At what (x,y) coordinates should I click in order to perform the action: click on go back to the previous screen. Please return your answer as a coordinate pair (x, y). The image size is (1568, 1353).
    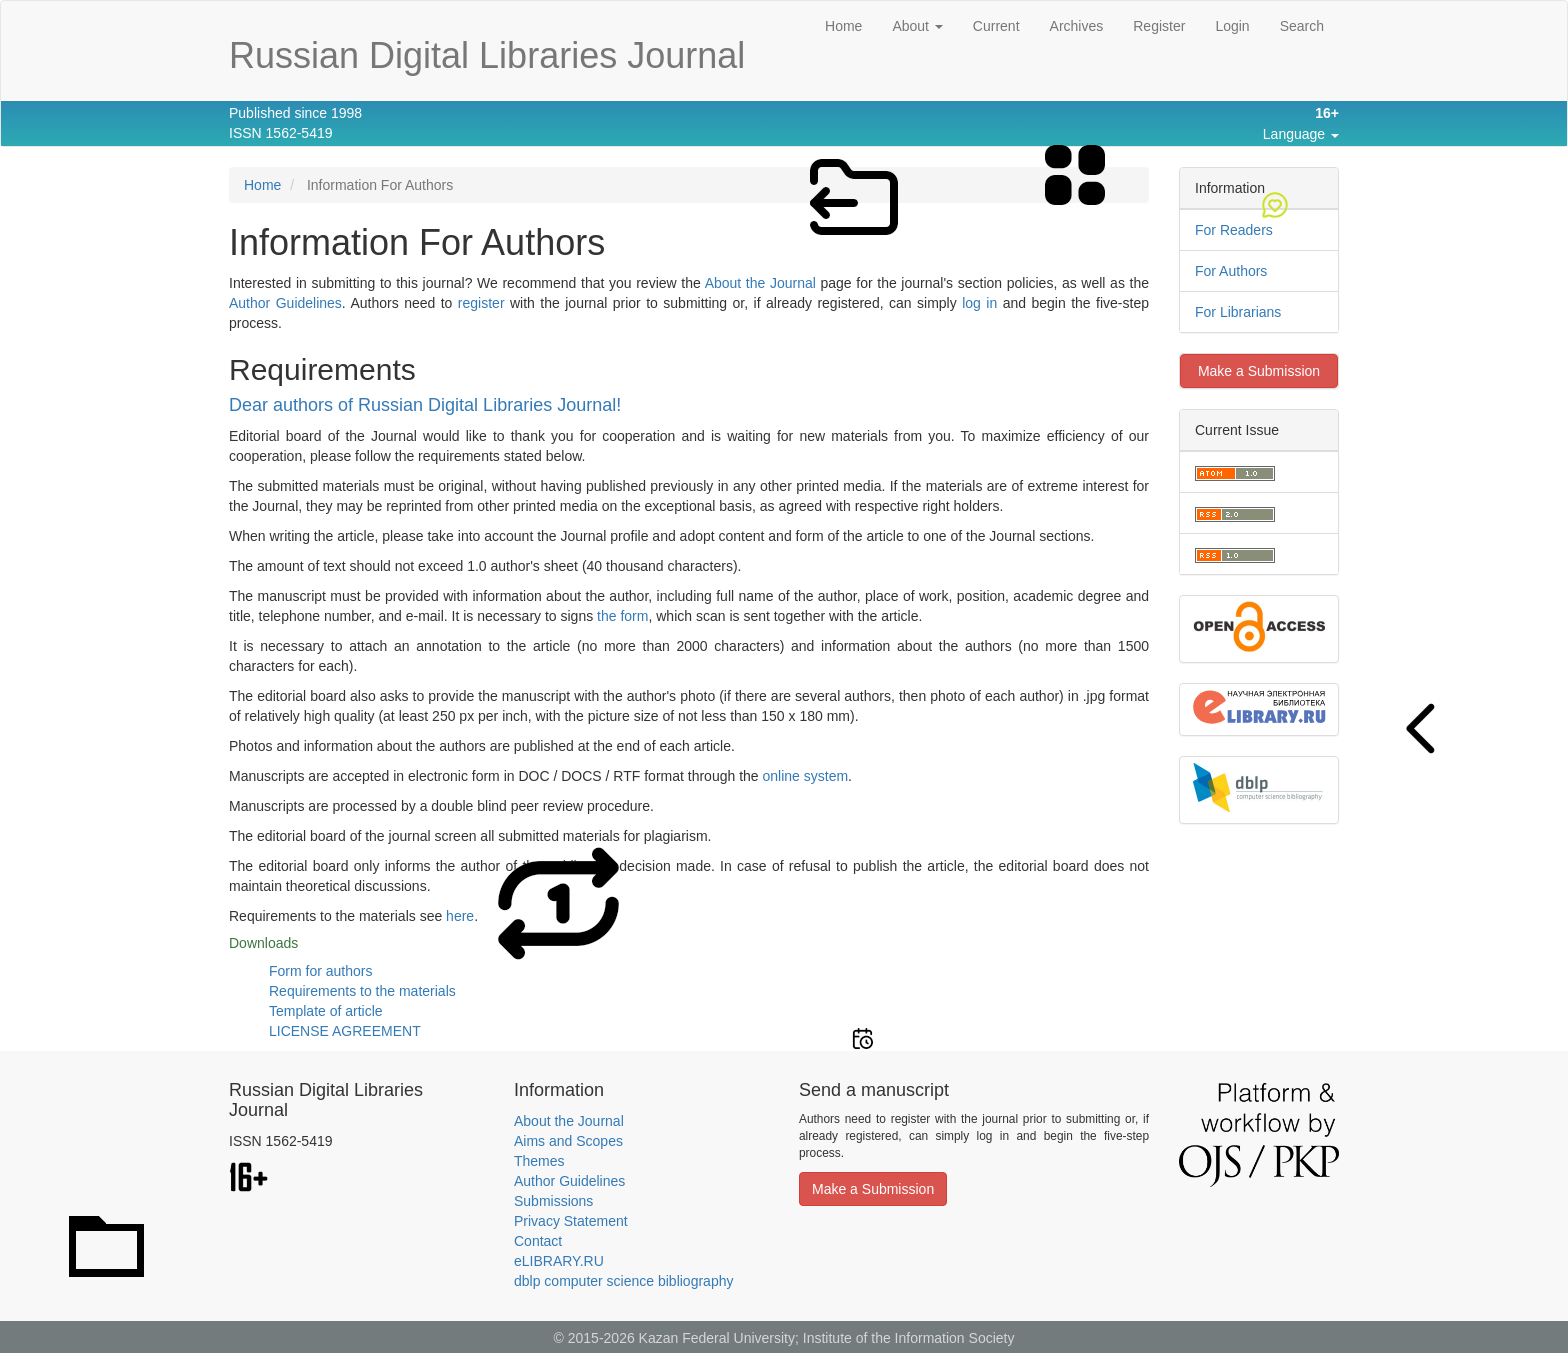
    Looking at the image, I should click on (1422, 728).